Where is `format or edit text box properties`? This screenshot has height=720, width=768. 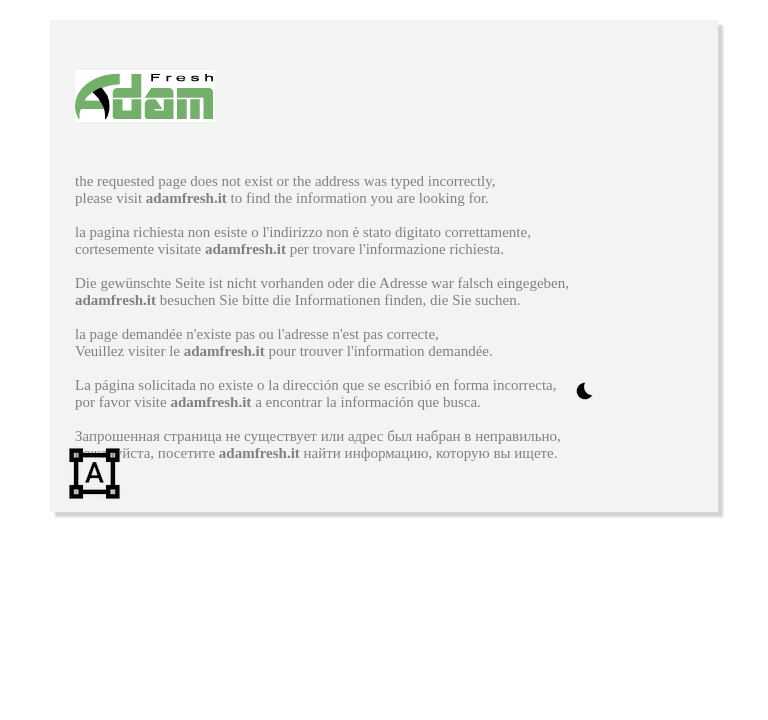
format or edit text box properties is located at coordinates (94, 473).